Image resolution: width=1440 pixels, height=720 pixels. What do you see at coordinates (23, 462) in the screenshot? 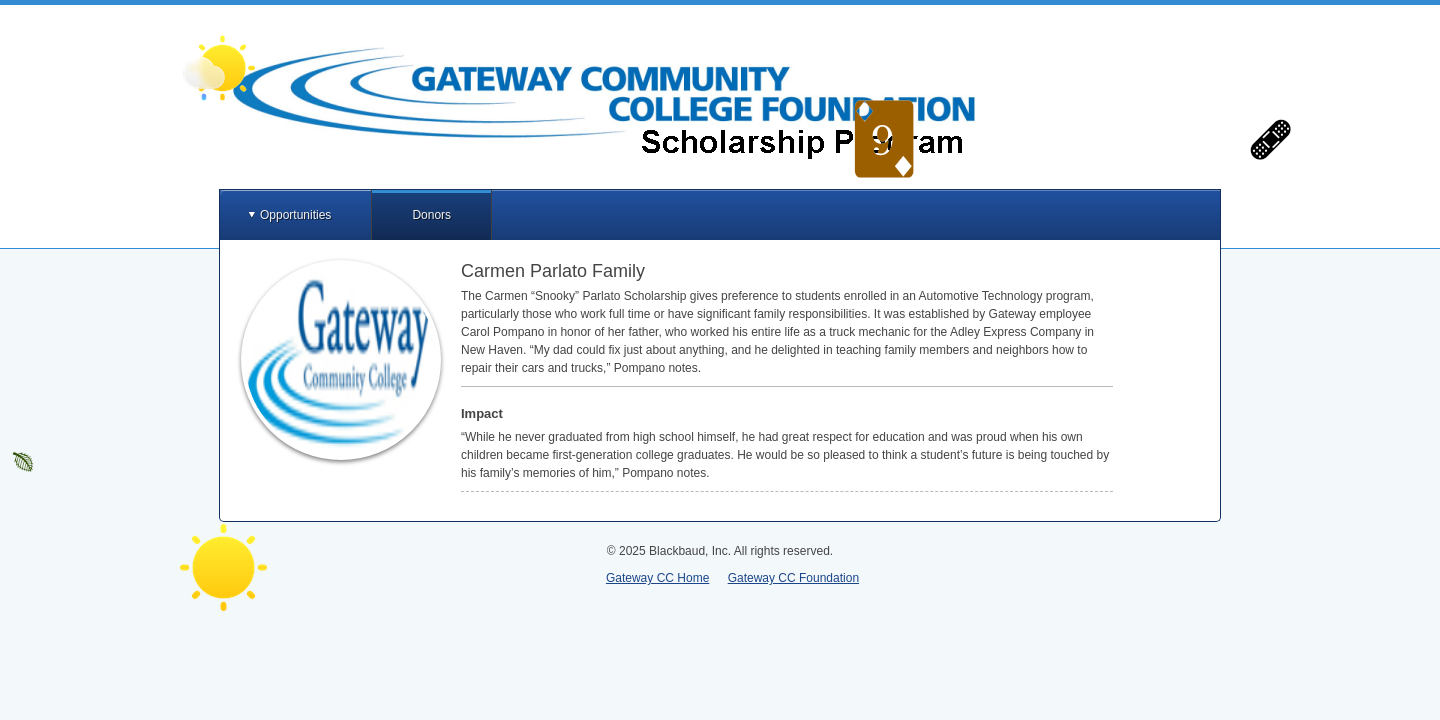
I see `indicates autumn or seasonal theme` at bounding box center [23, 462].